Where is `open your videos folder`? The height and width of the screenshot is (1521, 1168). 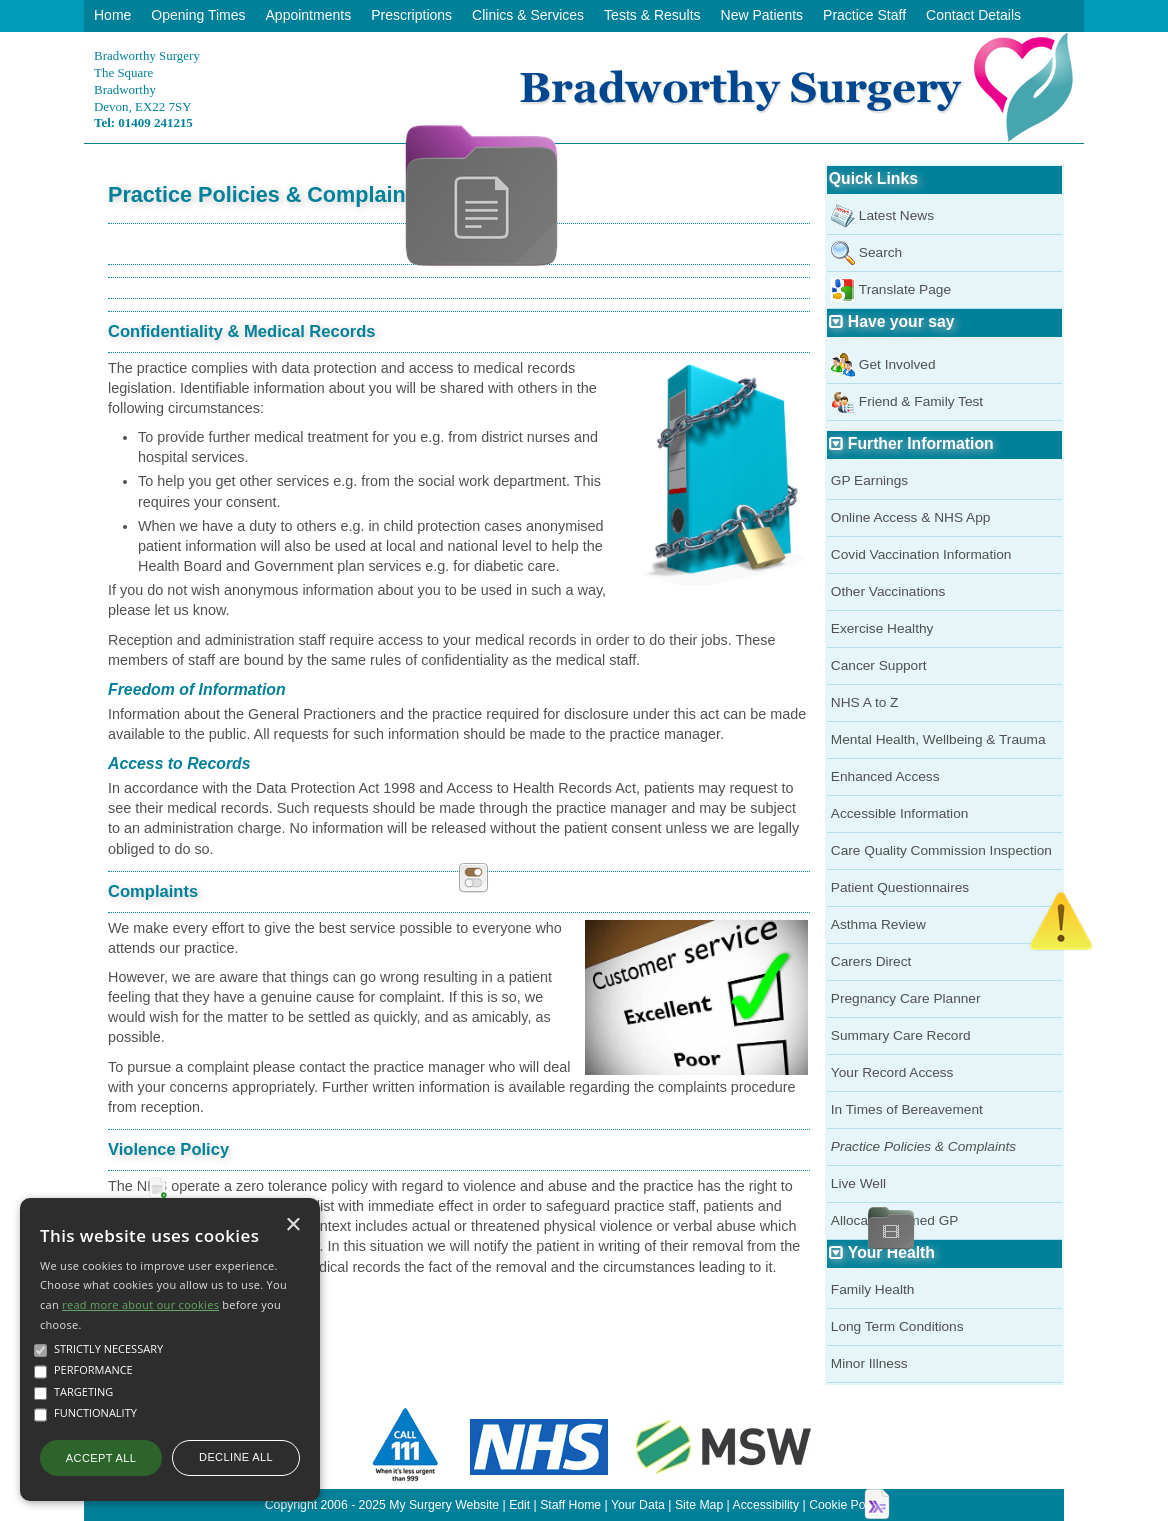
open your videos folder is located at coordinates (891, 1228).